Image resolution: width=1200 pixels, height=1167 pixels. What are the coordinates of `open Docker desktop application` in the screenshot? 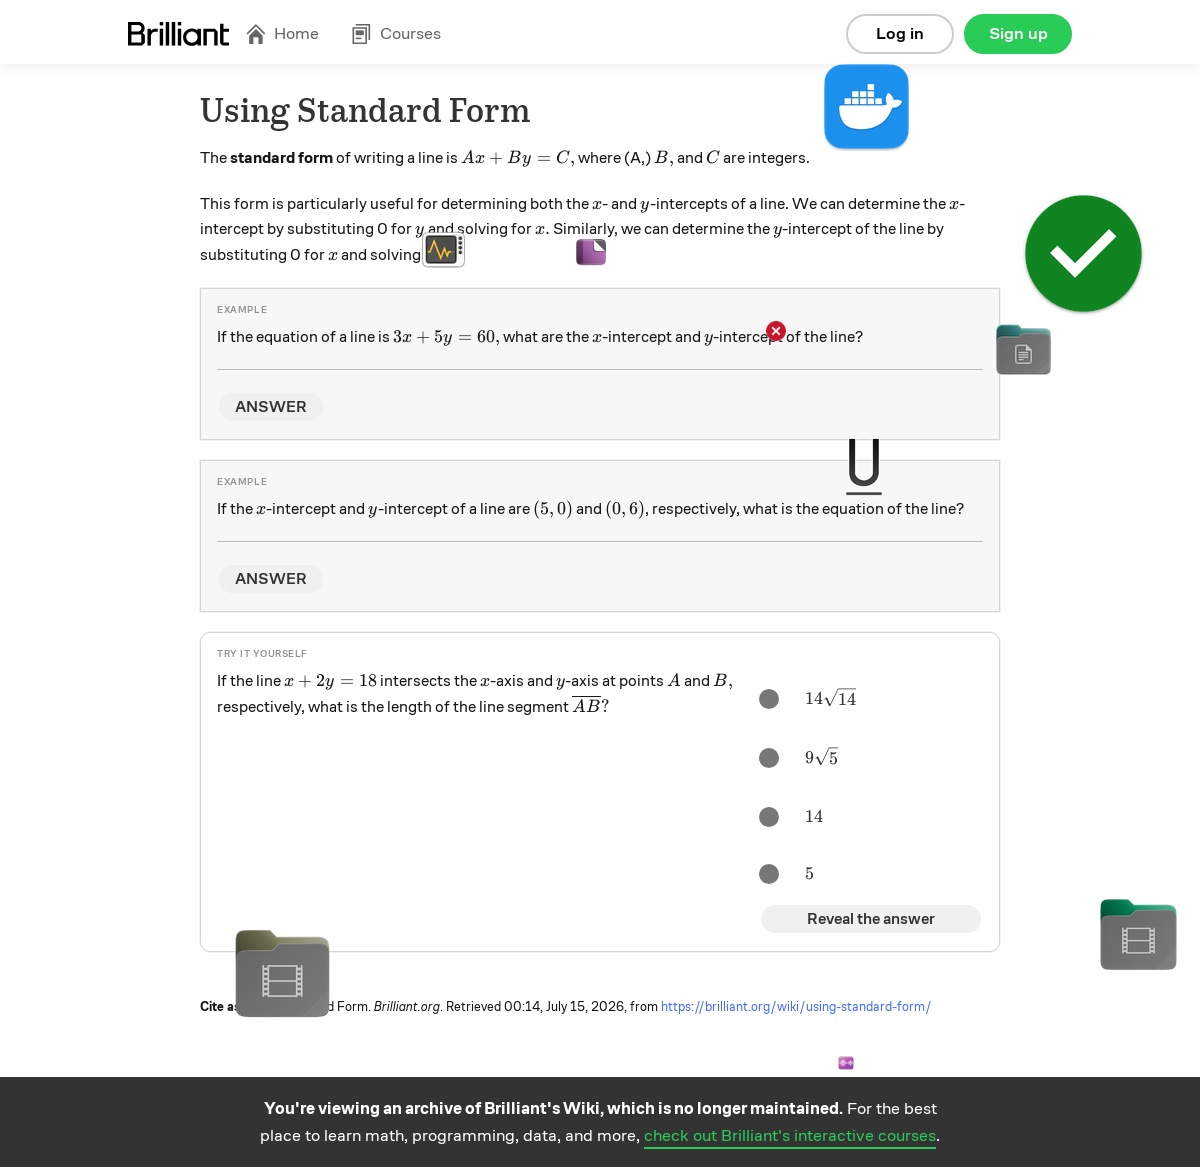 It's located at (866, 106).